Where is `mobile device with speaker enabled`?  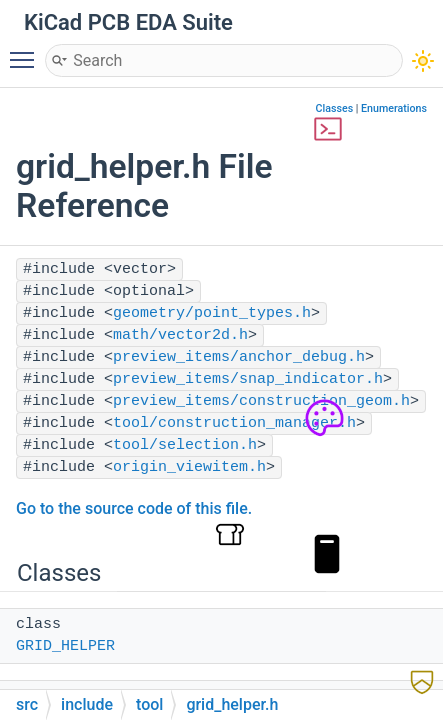 mobile device with speaker enabled is located at coordinates (327, 554).